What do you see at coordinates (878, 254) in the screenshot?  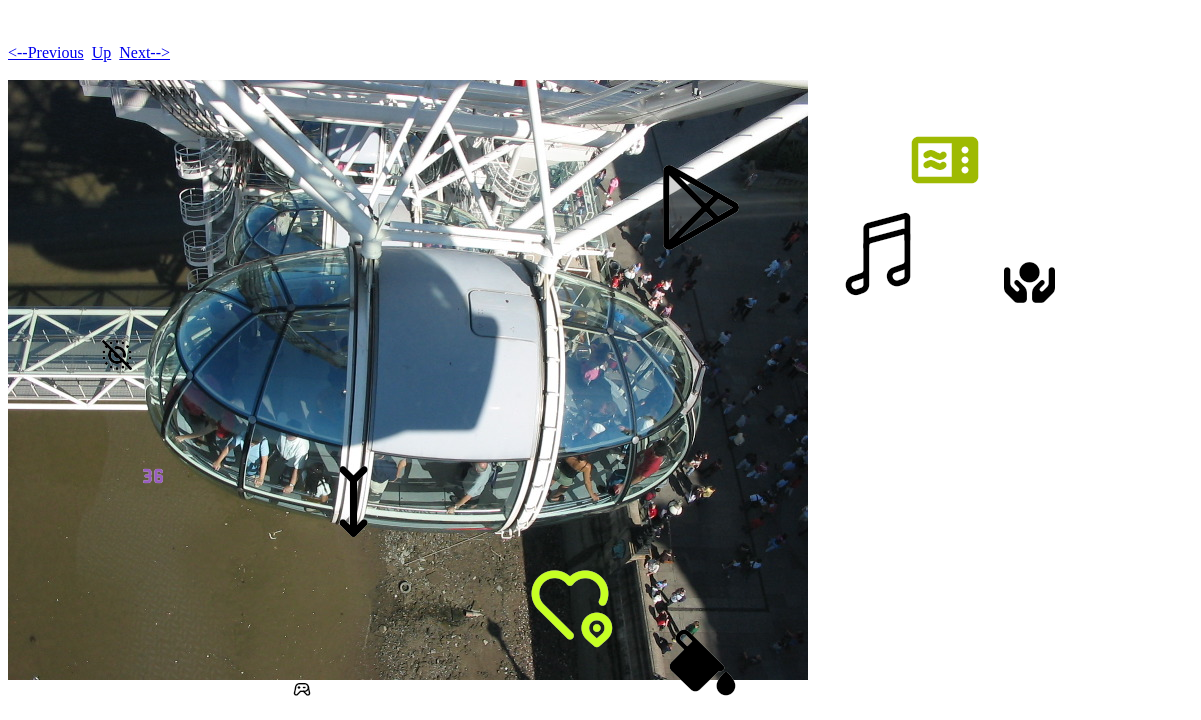 I see `open music library or player` at bounding box center [878, 254].